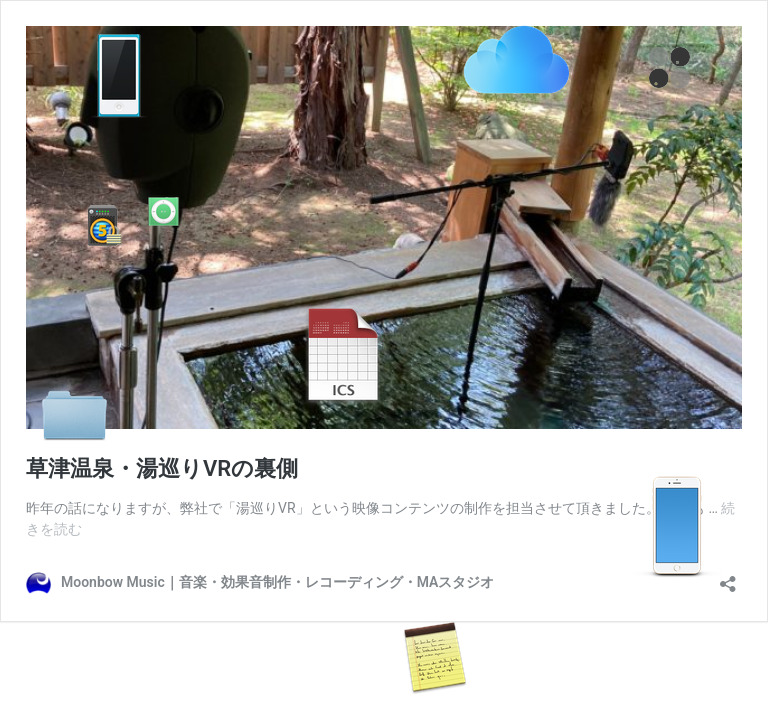  I want to click on iPod nano device connected, so click(119, 76).